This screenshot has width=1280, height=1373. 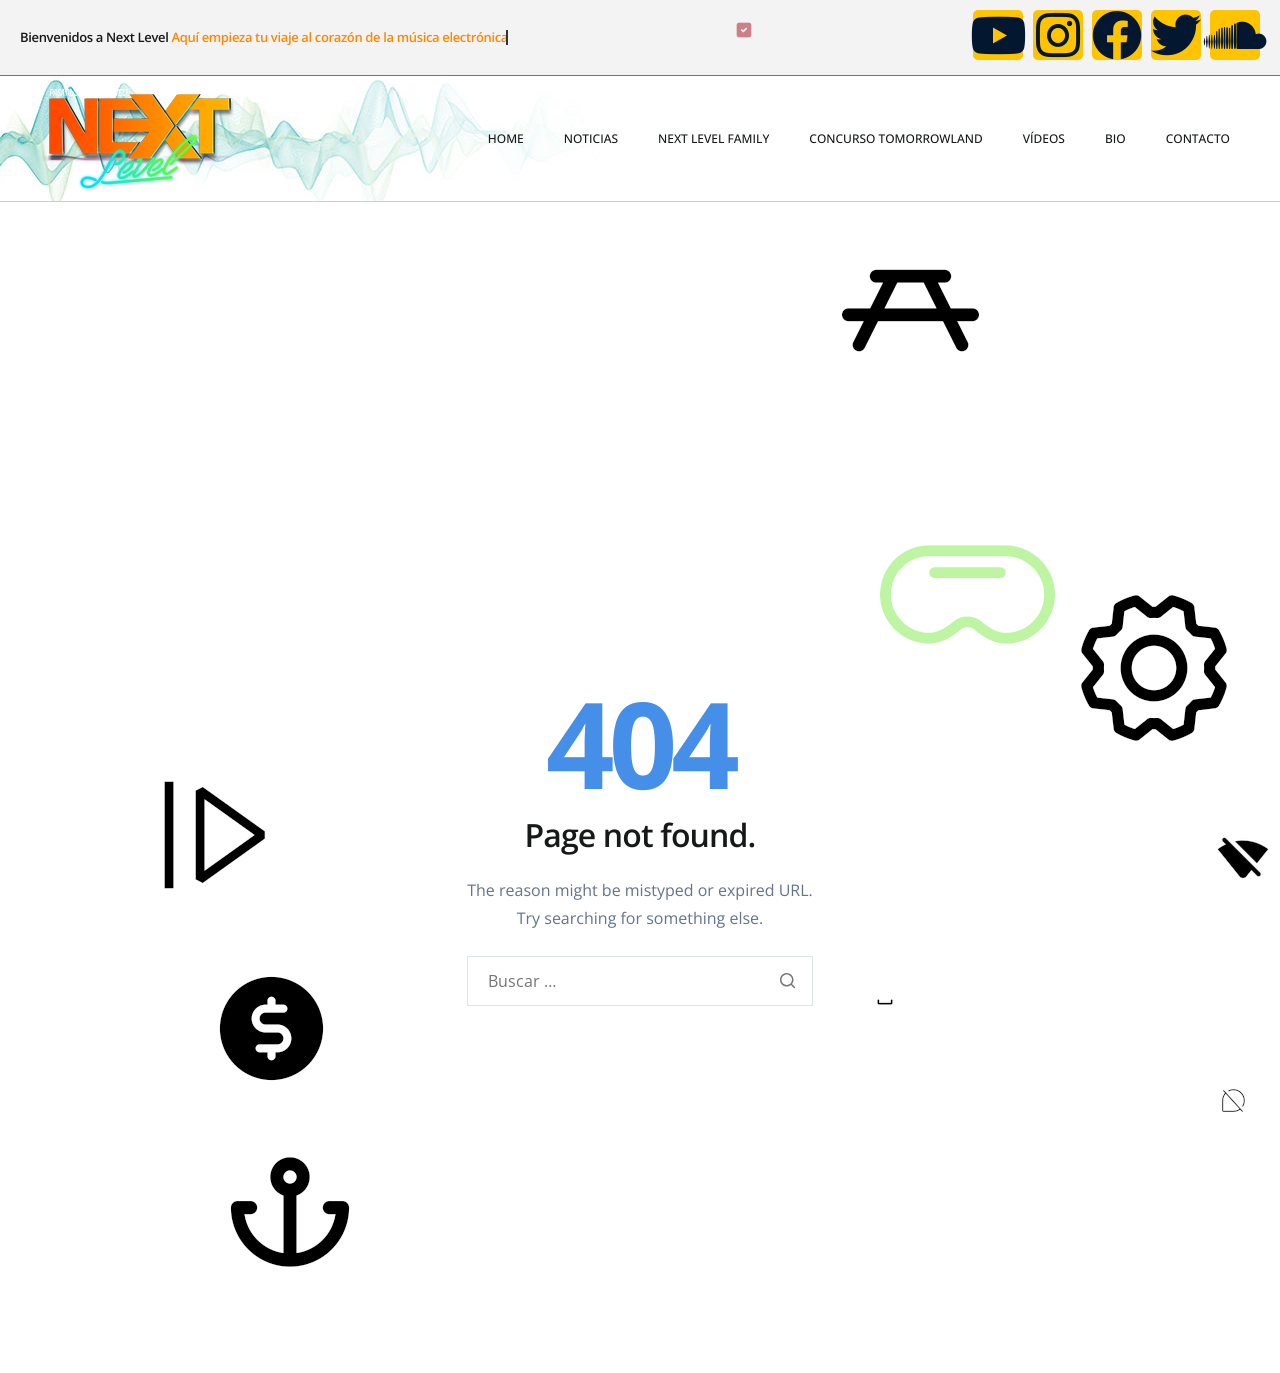 I want to click on continue debugging past current breakpoint, so click(x=209, y=835).